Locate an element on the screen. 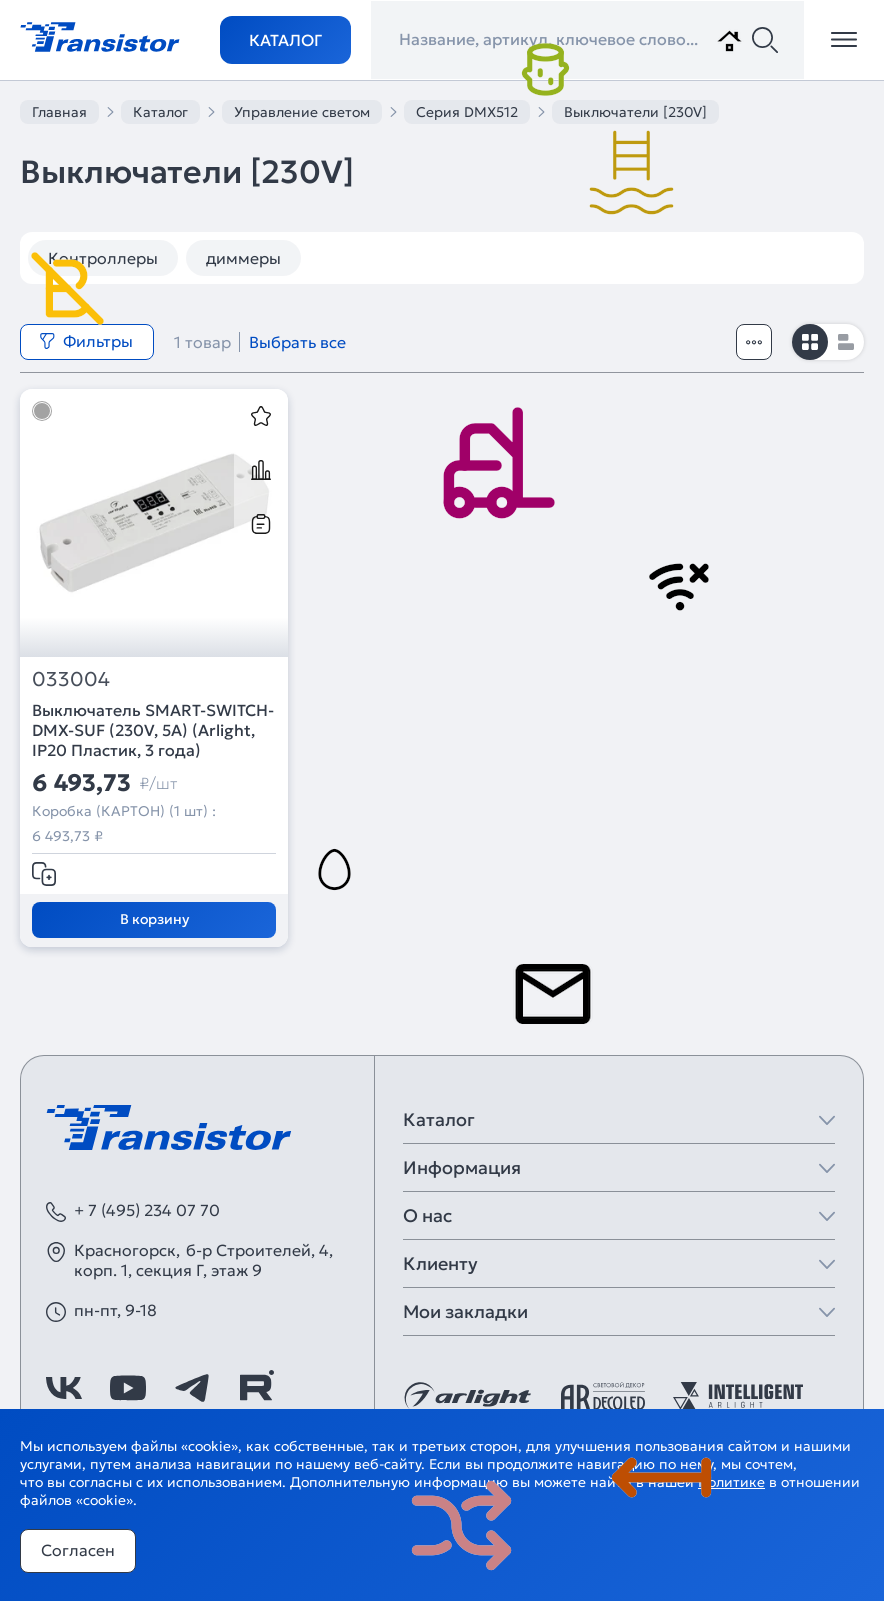 The width and height of the screenshot is (884, 1601). disable bold text formatting is located at coordinates (67, 288).